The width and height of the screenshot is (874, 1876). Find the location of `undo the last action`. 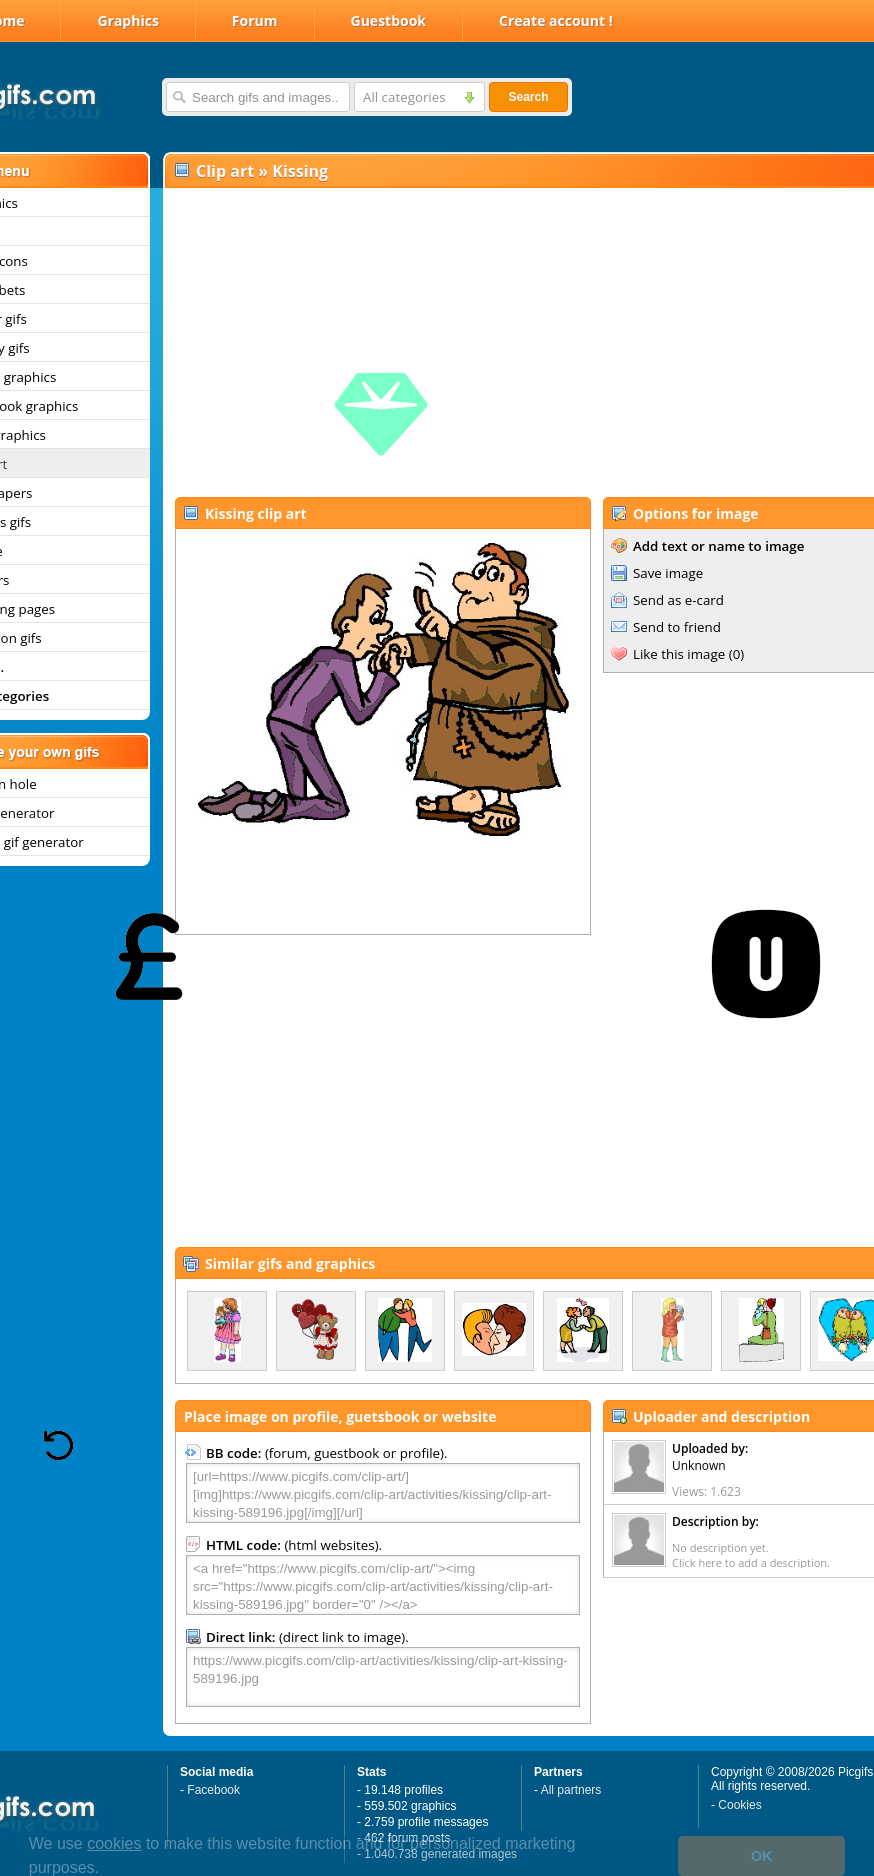

undo the last action is located at coordinates (58, 1445).